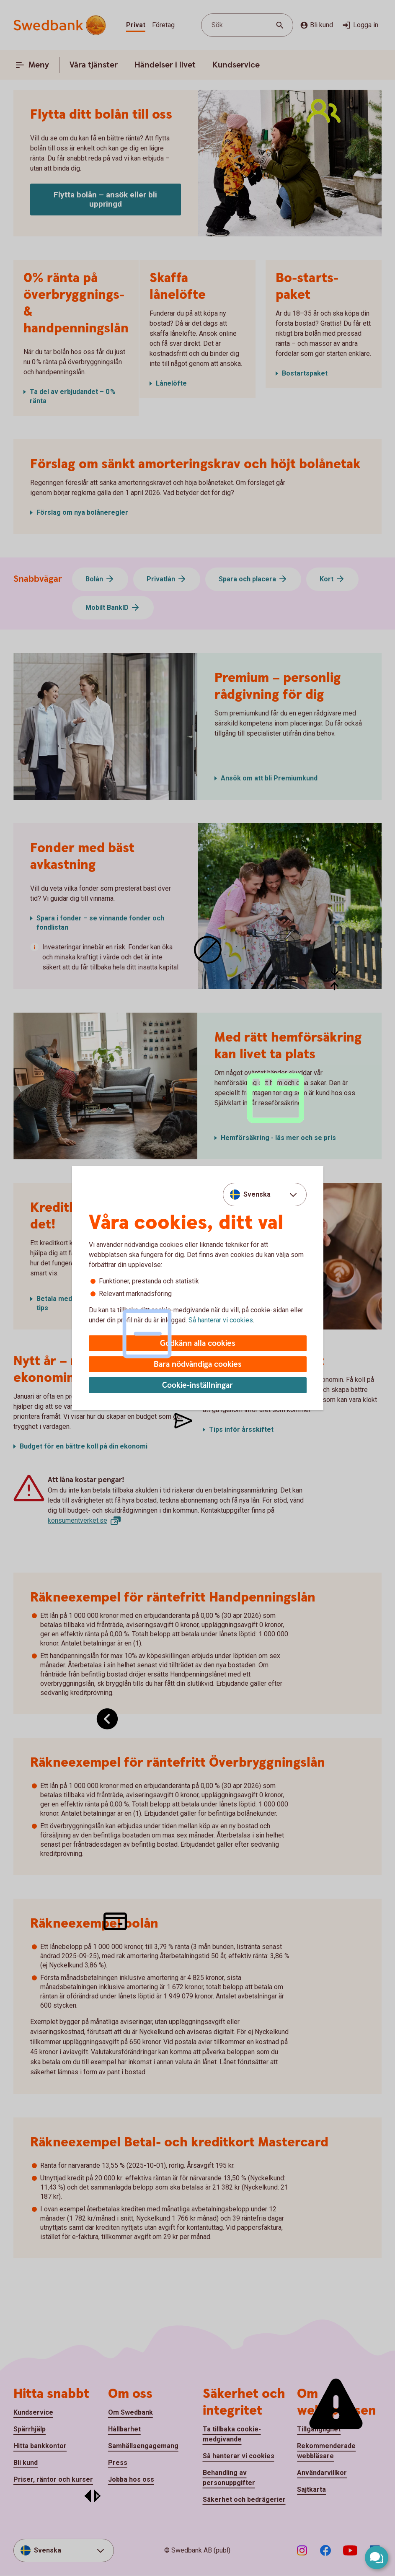 This screenshot has height=2576, width=395. Describe the element at coordinates (208, 950) in the screenshot. I see `indicates a blocked or prohibited action` at that location.